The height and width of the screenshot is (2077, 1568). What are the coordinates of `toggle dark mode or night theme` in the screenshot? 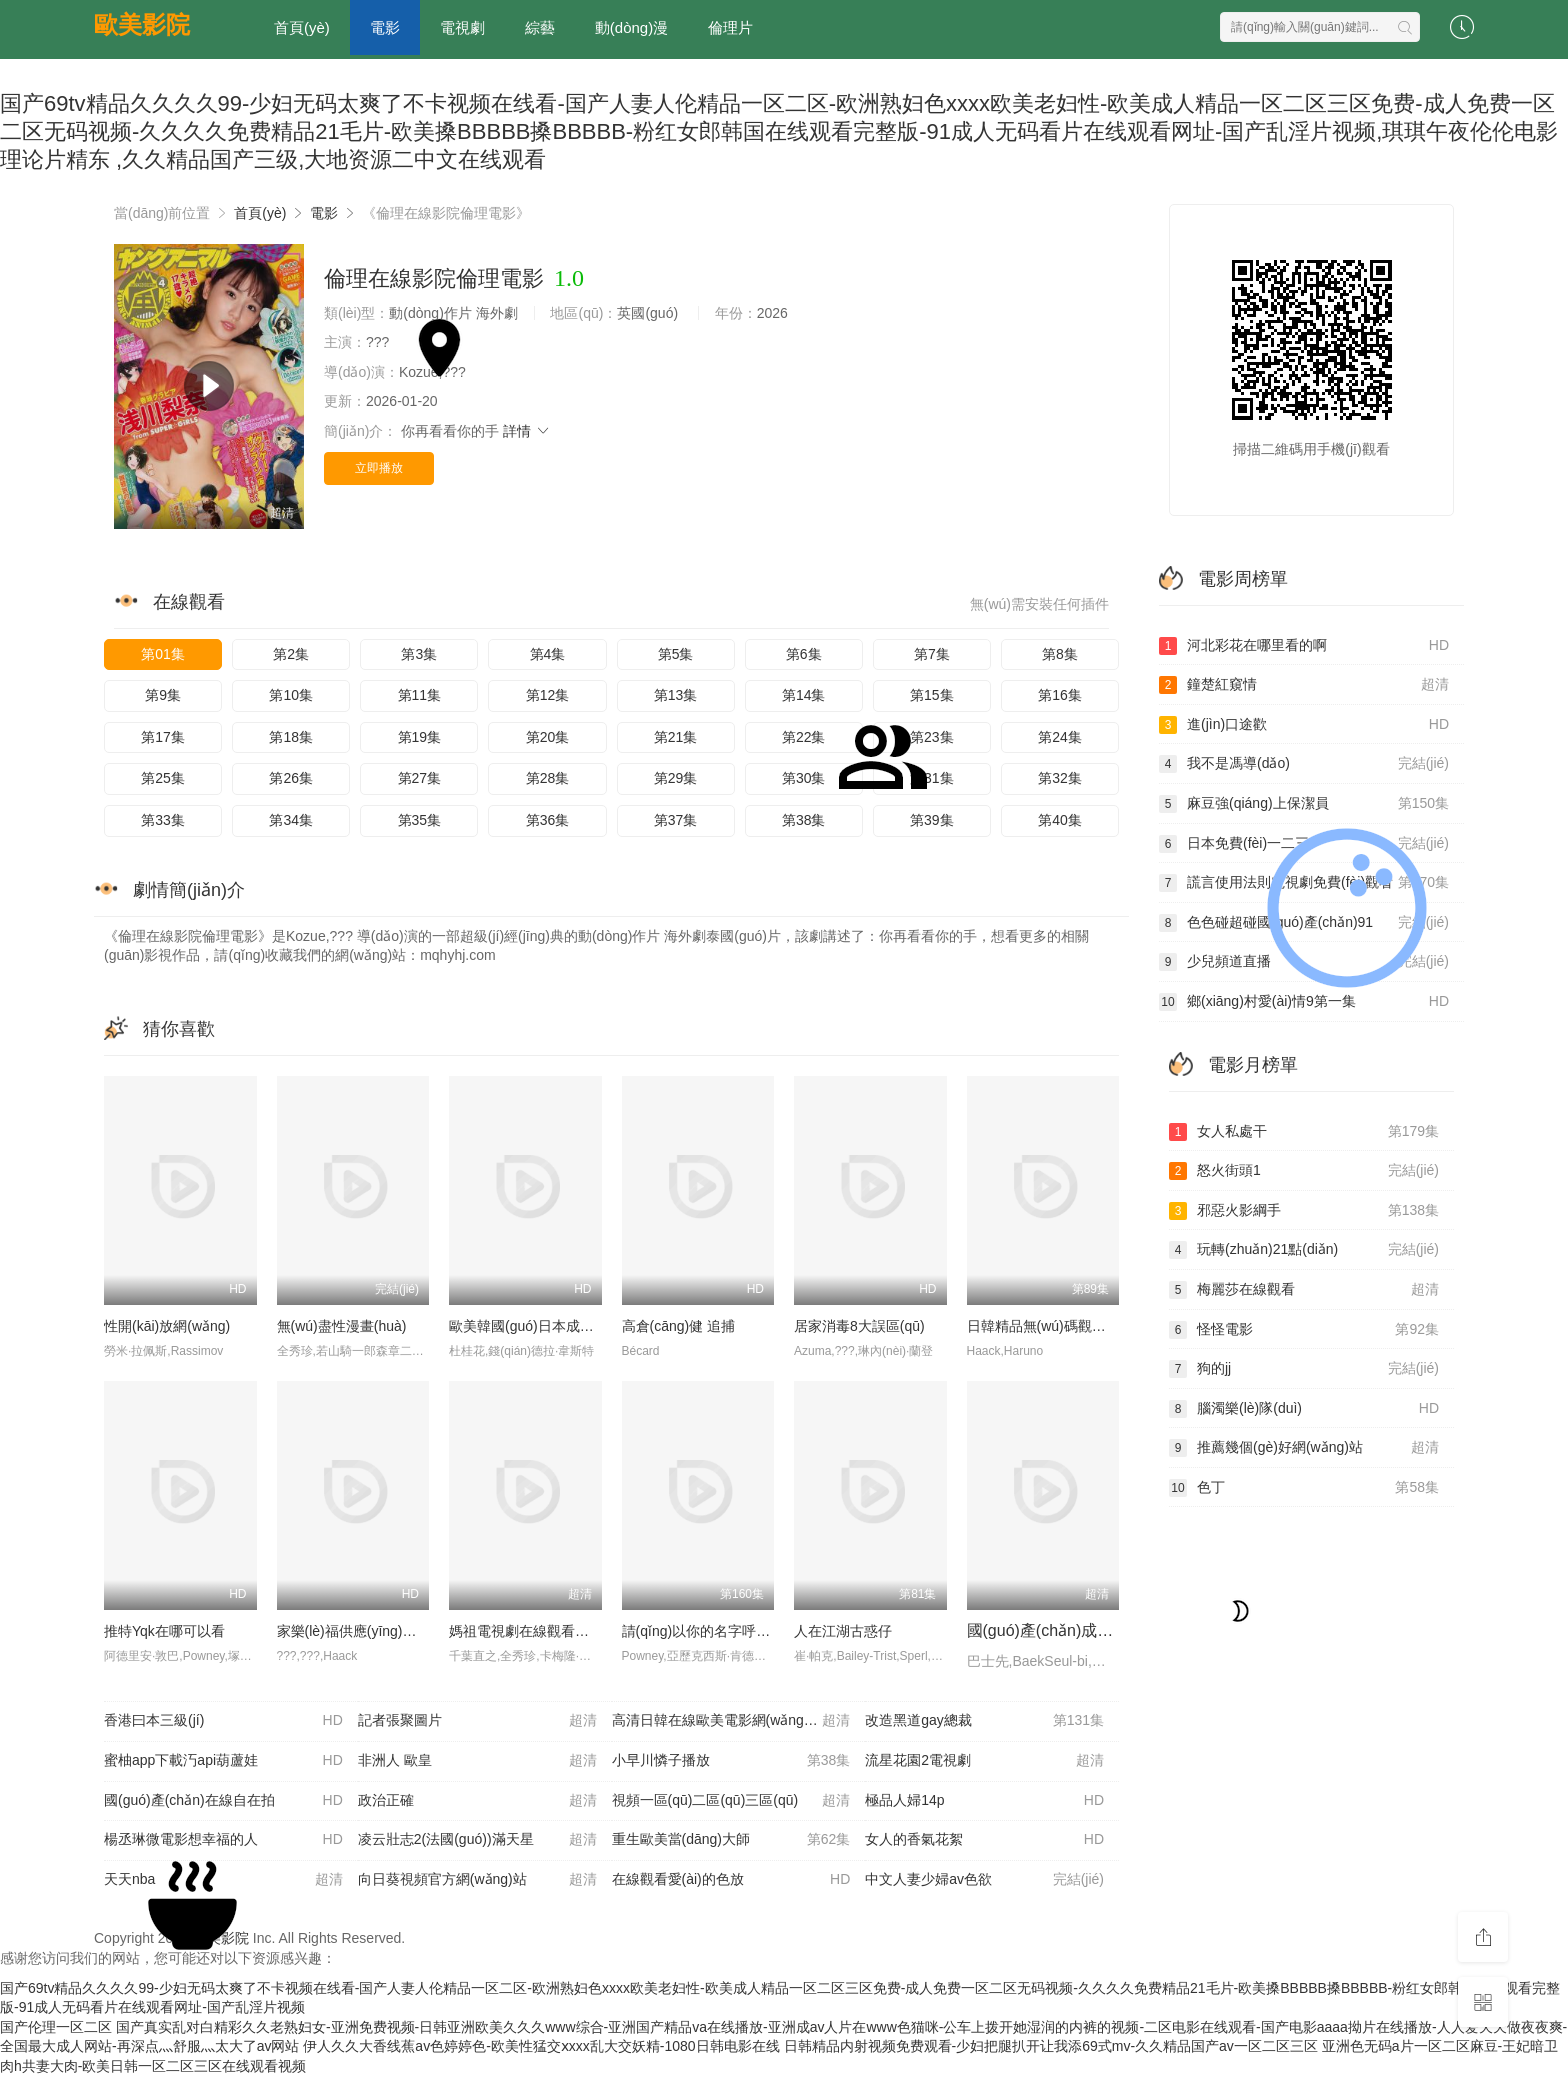 It's located at (1240, 1611).